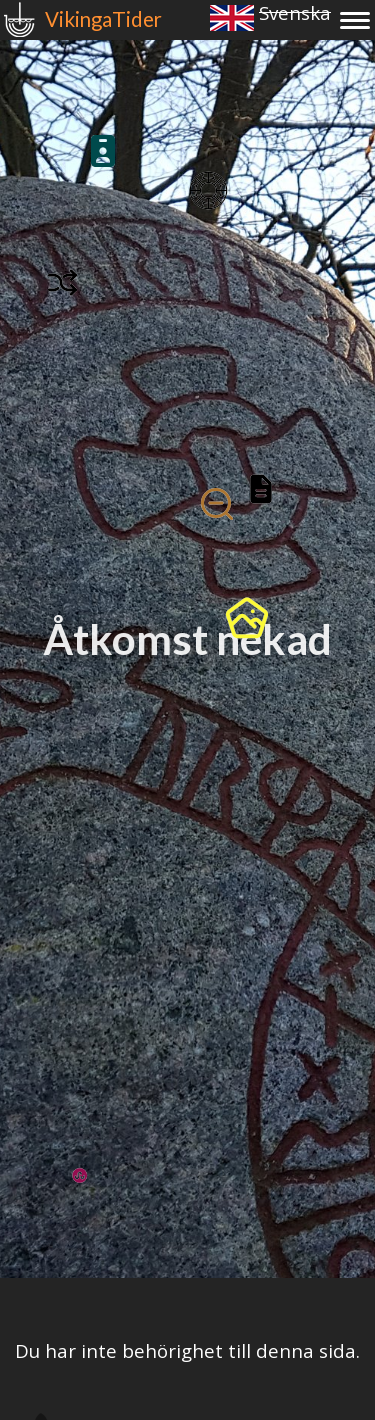  Describe the element at coordinates (247, 619) in the screenshot. I see `view images in a pentagon-shaped frame` at that location.